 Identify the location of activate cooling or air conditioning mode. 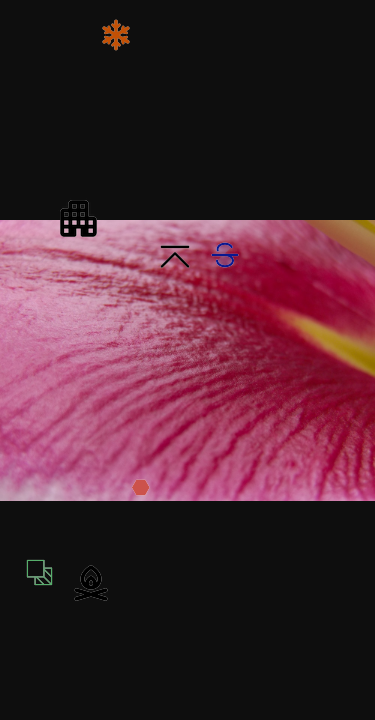
(116, 35).